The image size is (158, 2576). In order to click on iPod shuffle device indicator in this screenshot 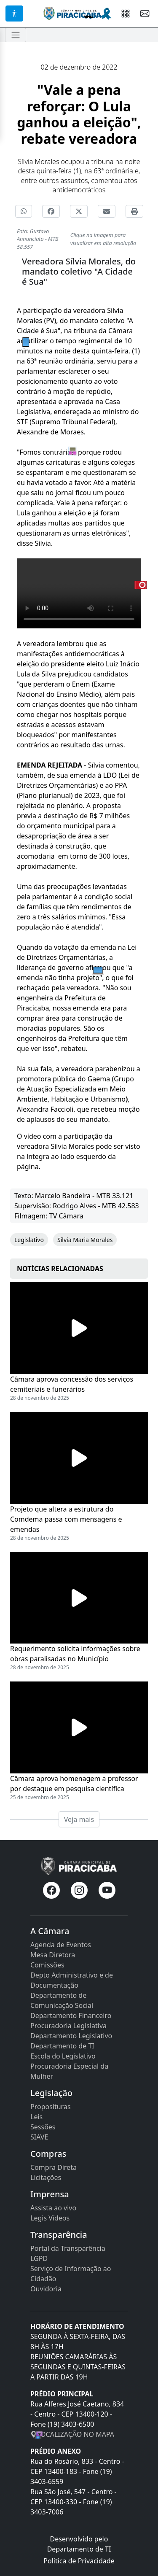, I will do `click(140, 582)`.